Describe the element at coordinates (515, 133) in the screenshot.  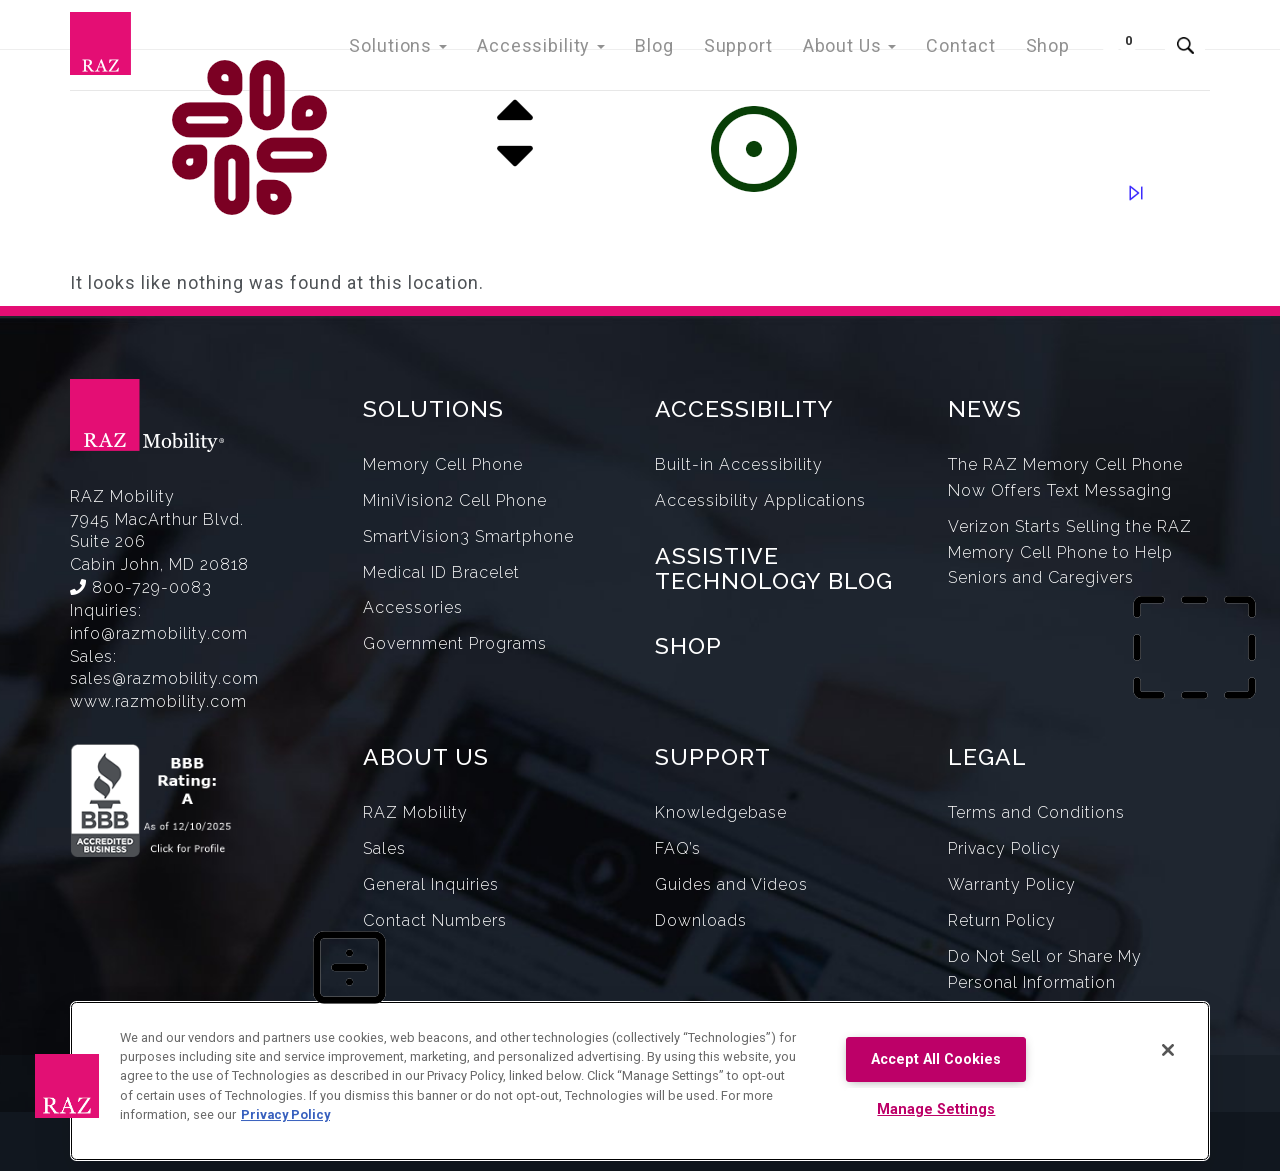
I see `expand or collapse a dropdown menu` at that location.